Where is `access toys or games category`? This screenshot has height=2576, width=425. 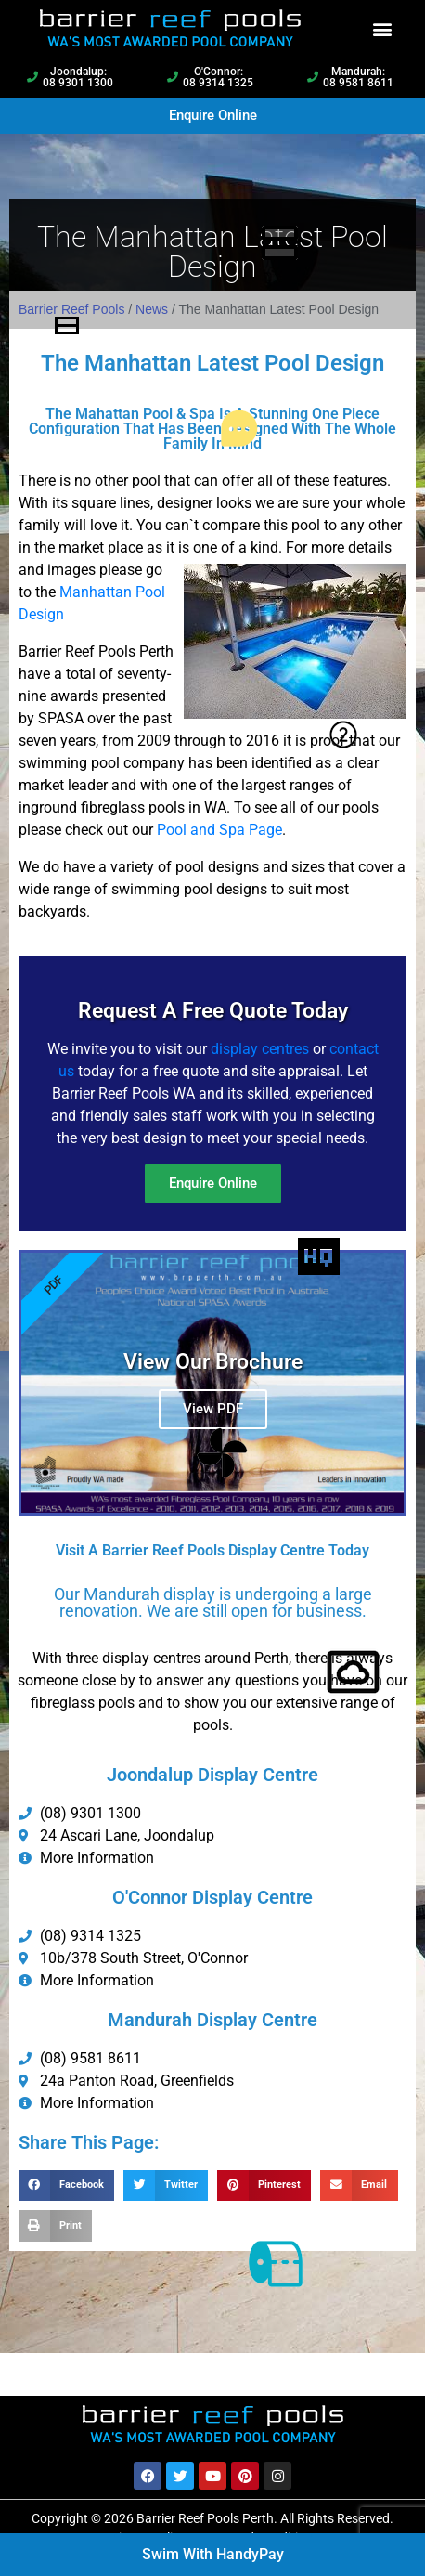
access toys or games category is located at coordinates (222, 1452).